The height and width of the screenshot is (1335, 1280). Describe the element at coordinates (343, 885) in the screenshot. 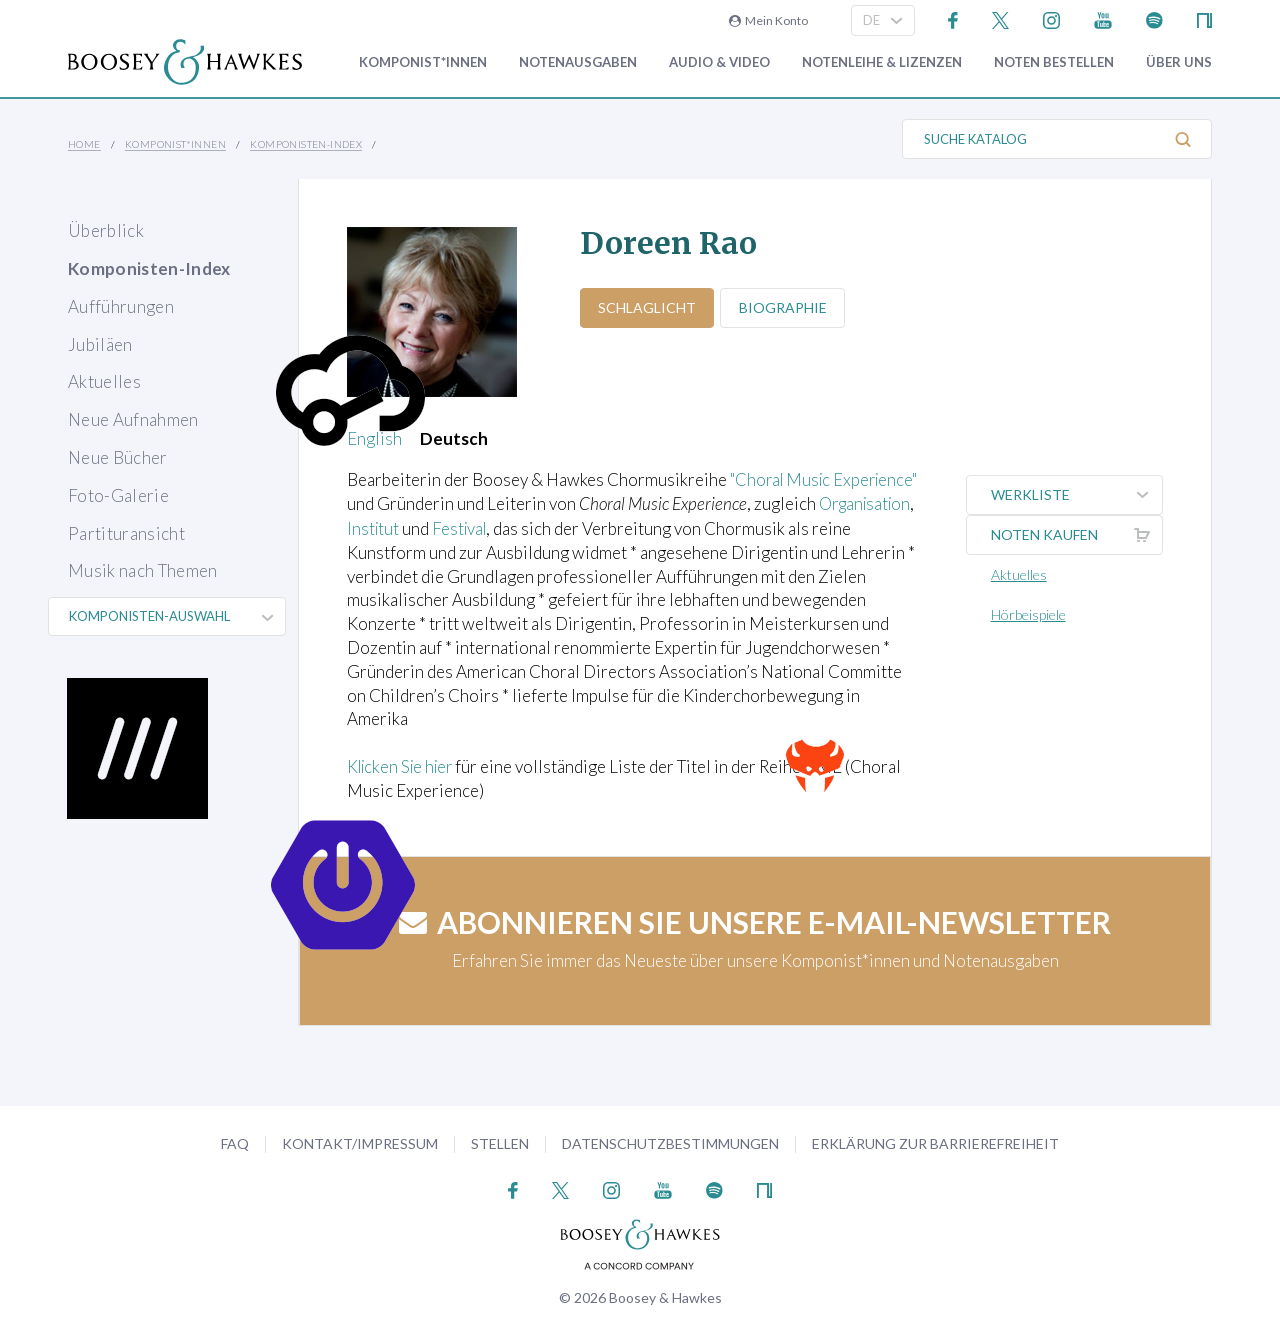

I see `spring boot framework logo` at that location.